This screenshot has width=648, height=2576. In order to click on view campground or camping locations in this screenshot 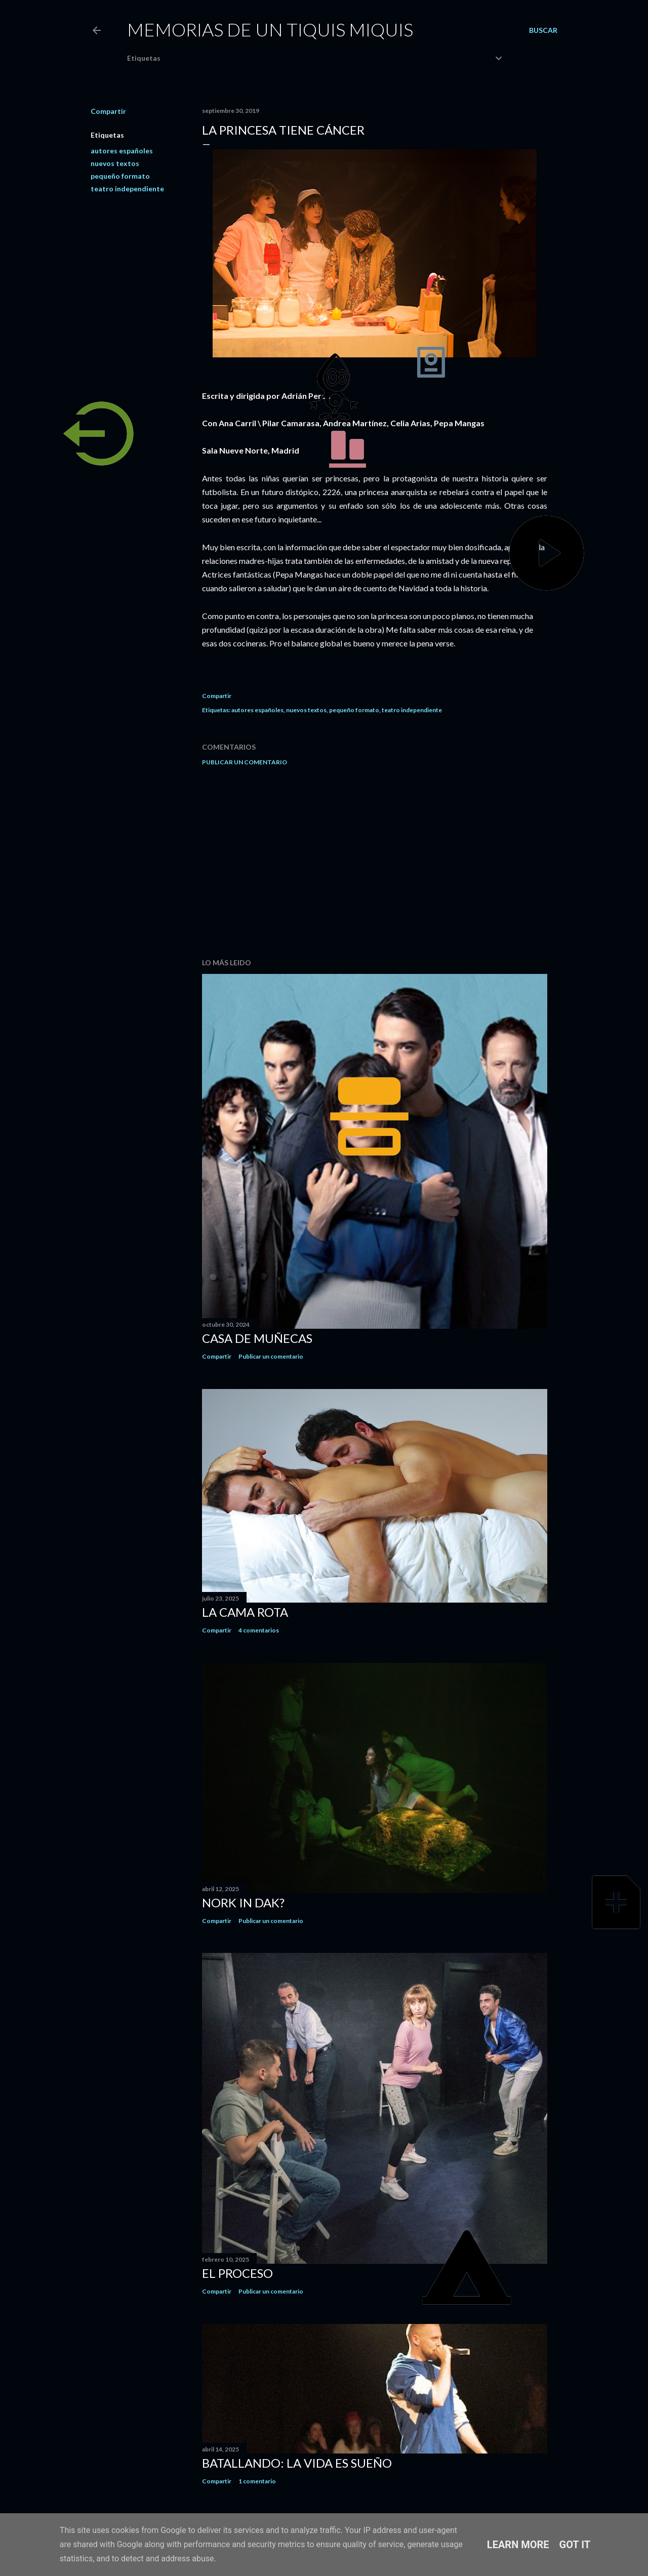, I will do `click(467, 2268)`.